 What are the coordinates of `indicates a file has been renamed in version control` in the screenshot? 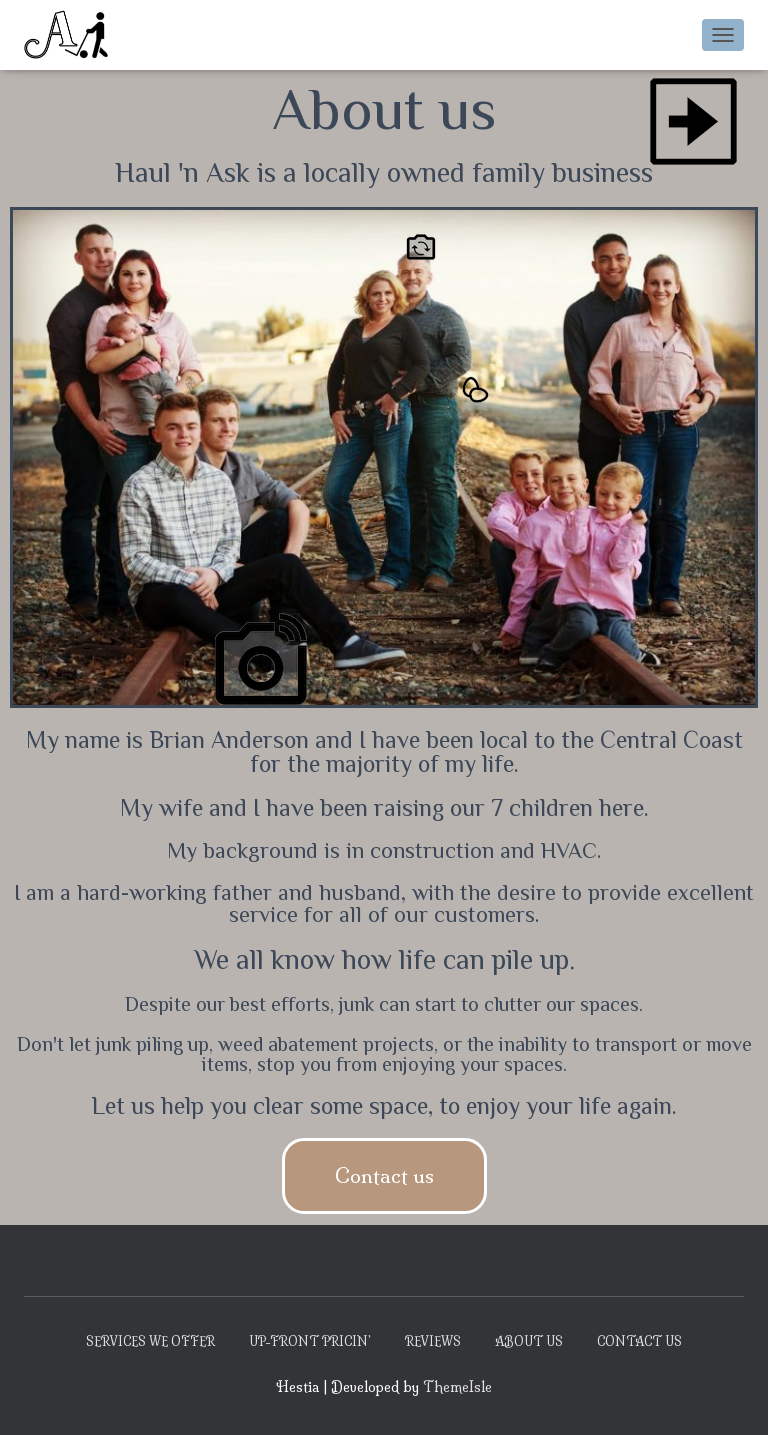 It's located at (693, 121).